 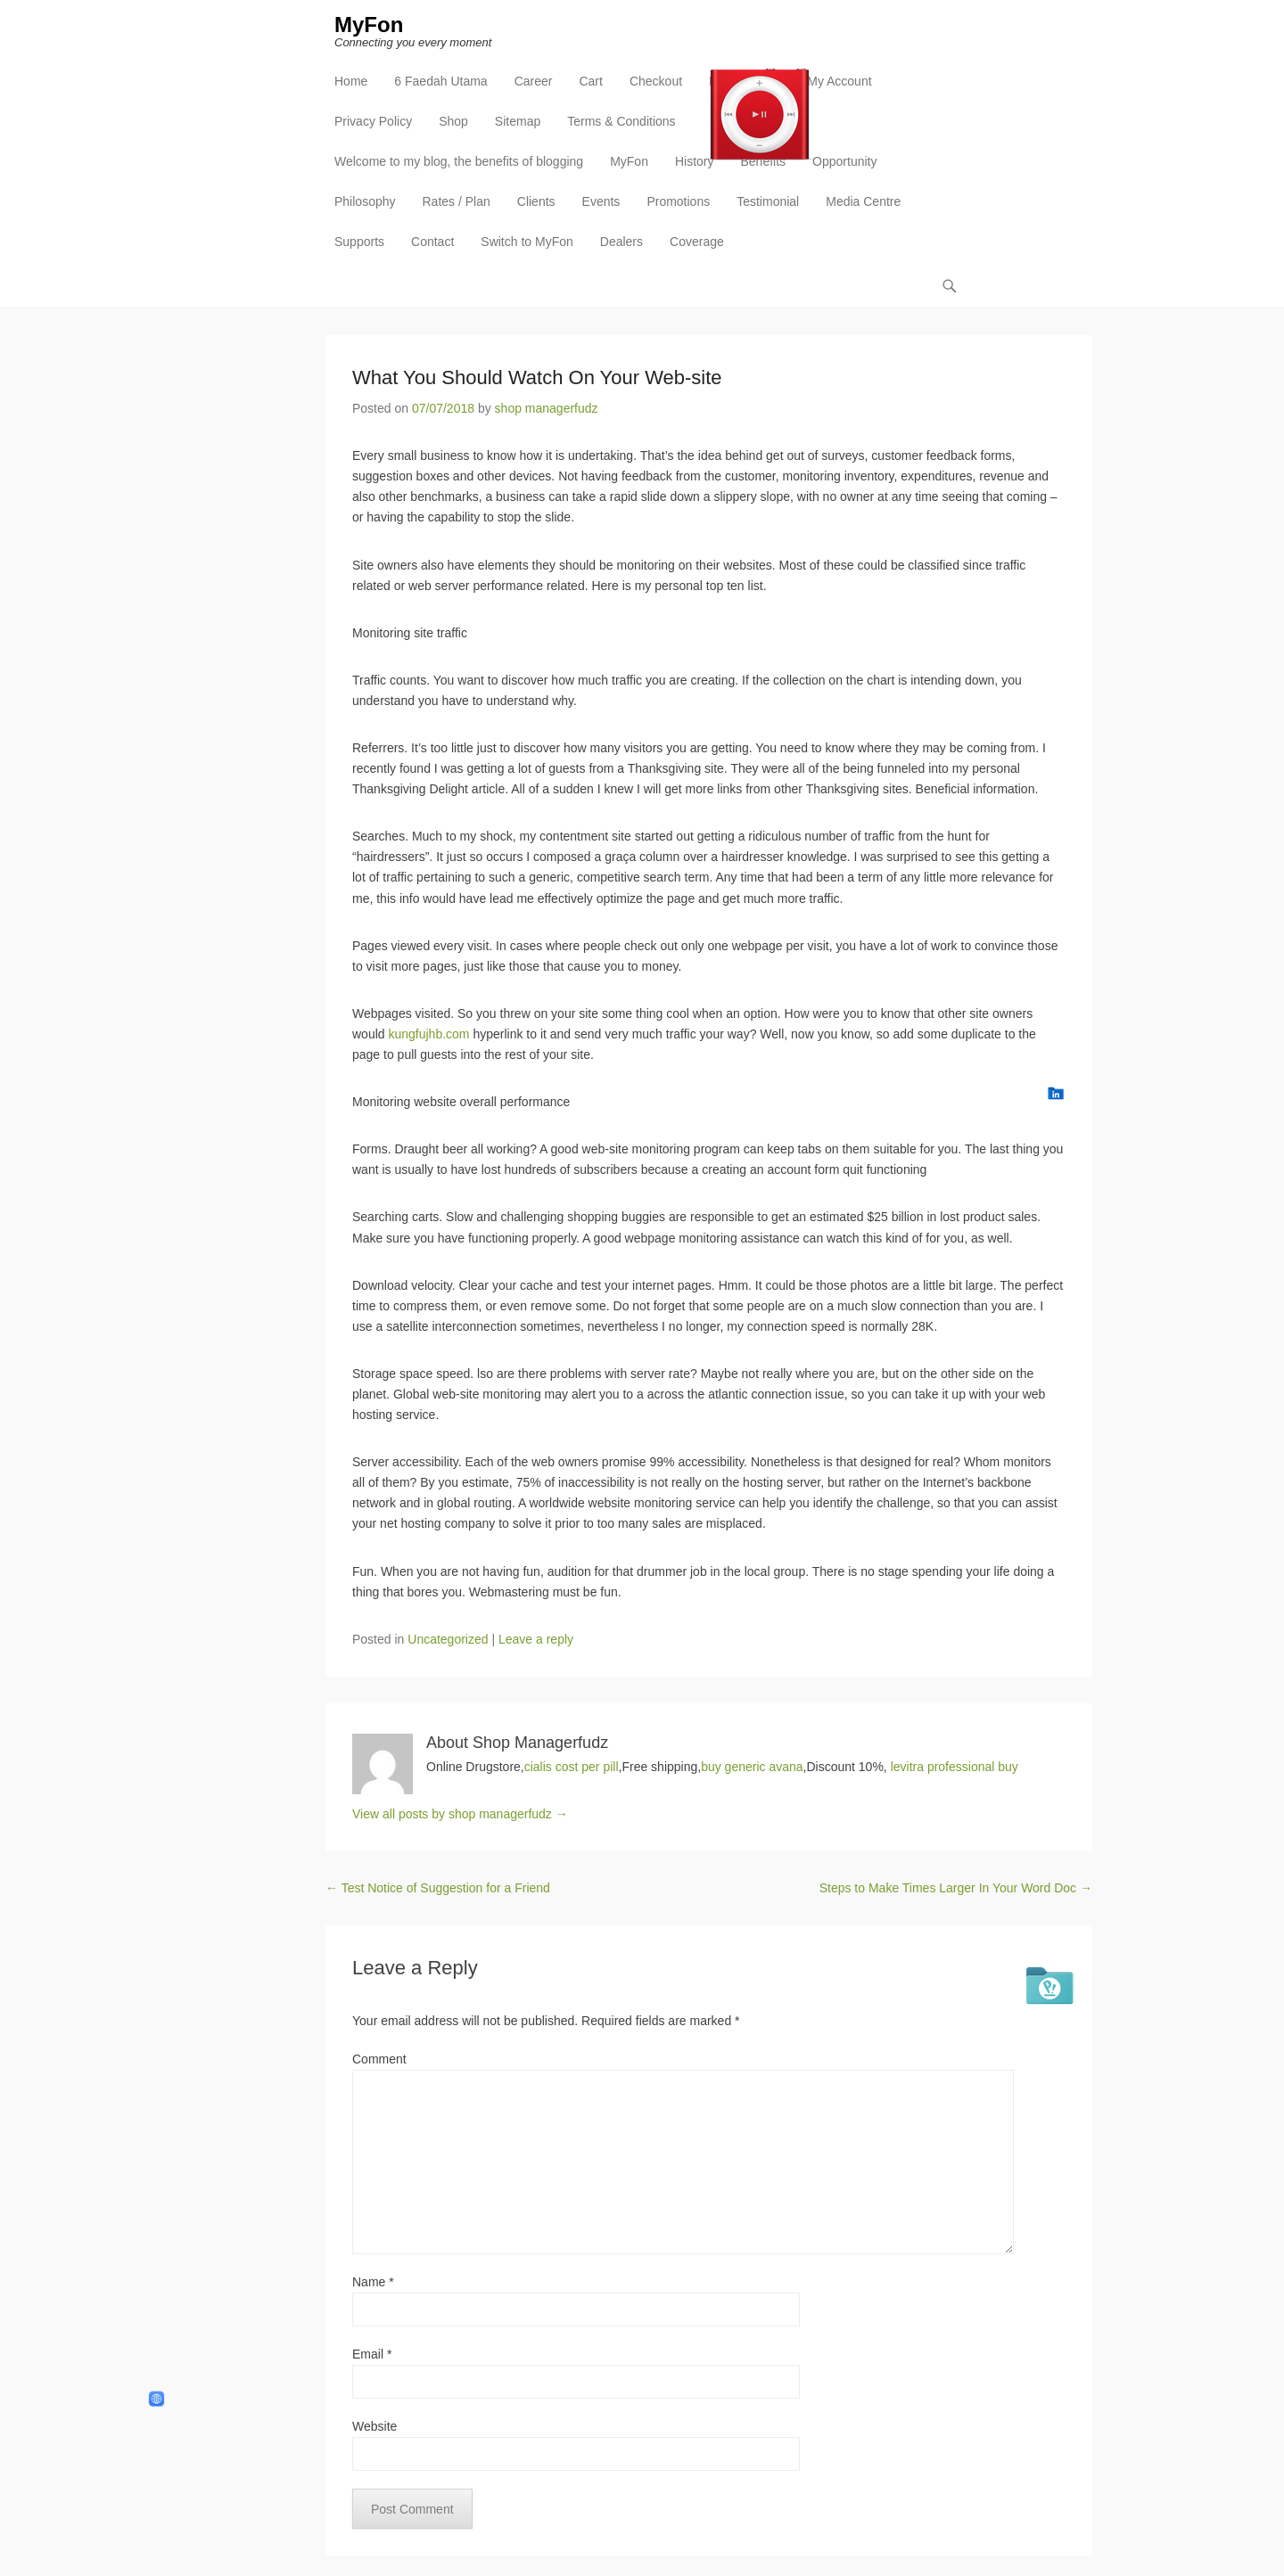 What do you see at coordinates (1049, 1987) in the screenshot?
I see `open Pop!_OS system folder` at bounding box center [1049, 1987].